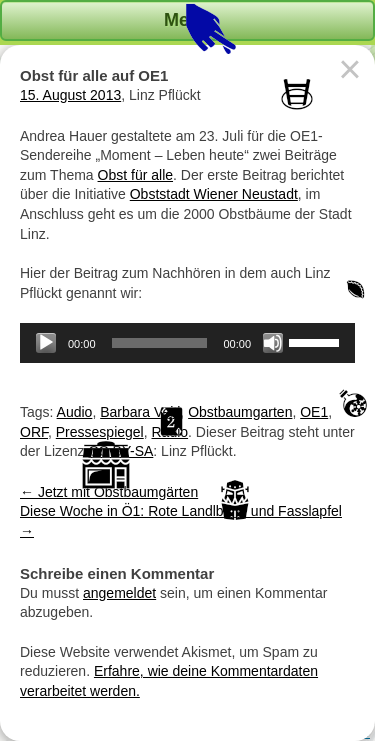  Describe the element at coordinates (211, 29) in the screenshot. I see `indicates hoping for luck or a positive outcome` at that location.